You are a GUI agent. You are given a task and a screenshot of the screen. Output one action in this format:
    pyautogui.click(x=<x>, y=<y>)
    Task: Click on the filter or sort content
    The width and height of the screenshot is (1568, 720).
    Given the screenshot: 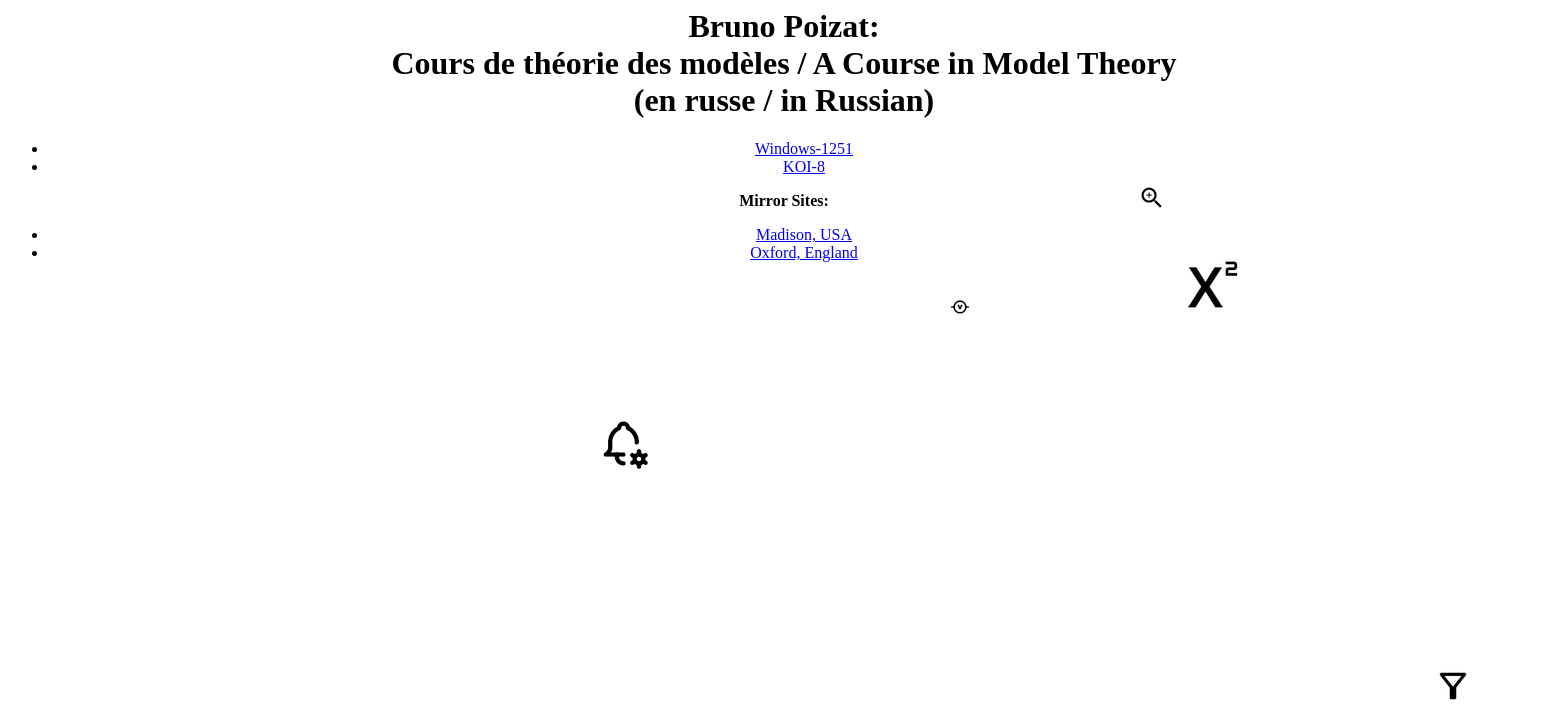 What is the action you would take?
    pyautogui.click(x=1453, y=686)
    